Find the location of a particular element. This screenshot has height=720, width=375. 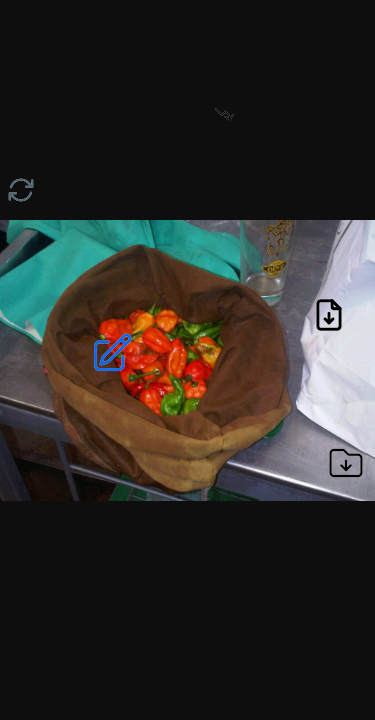

download a file to your device is located at coordinates (329, 315).